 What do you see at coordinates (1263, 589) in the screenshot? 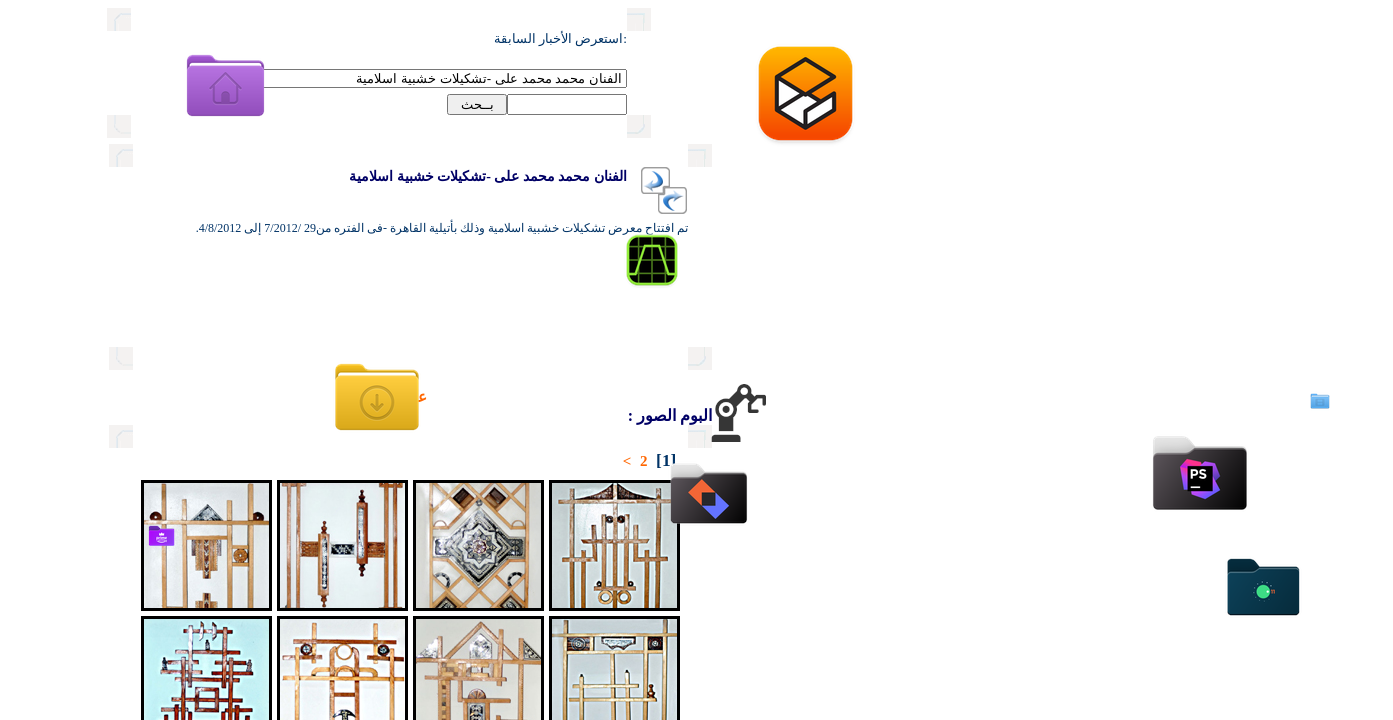
I see `open android 11 system folder` at bounding box center [1263, 589].